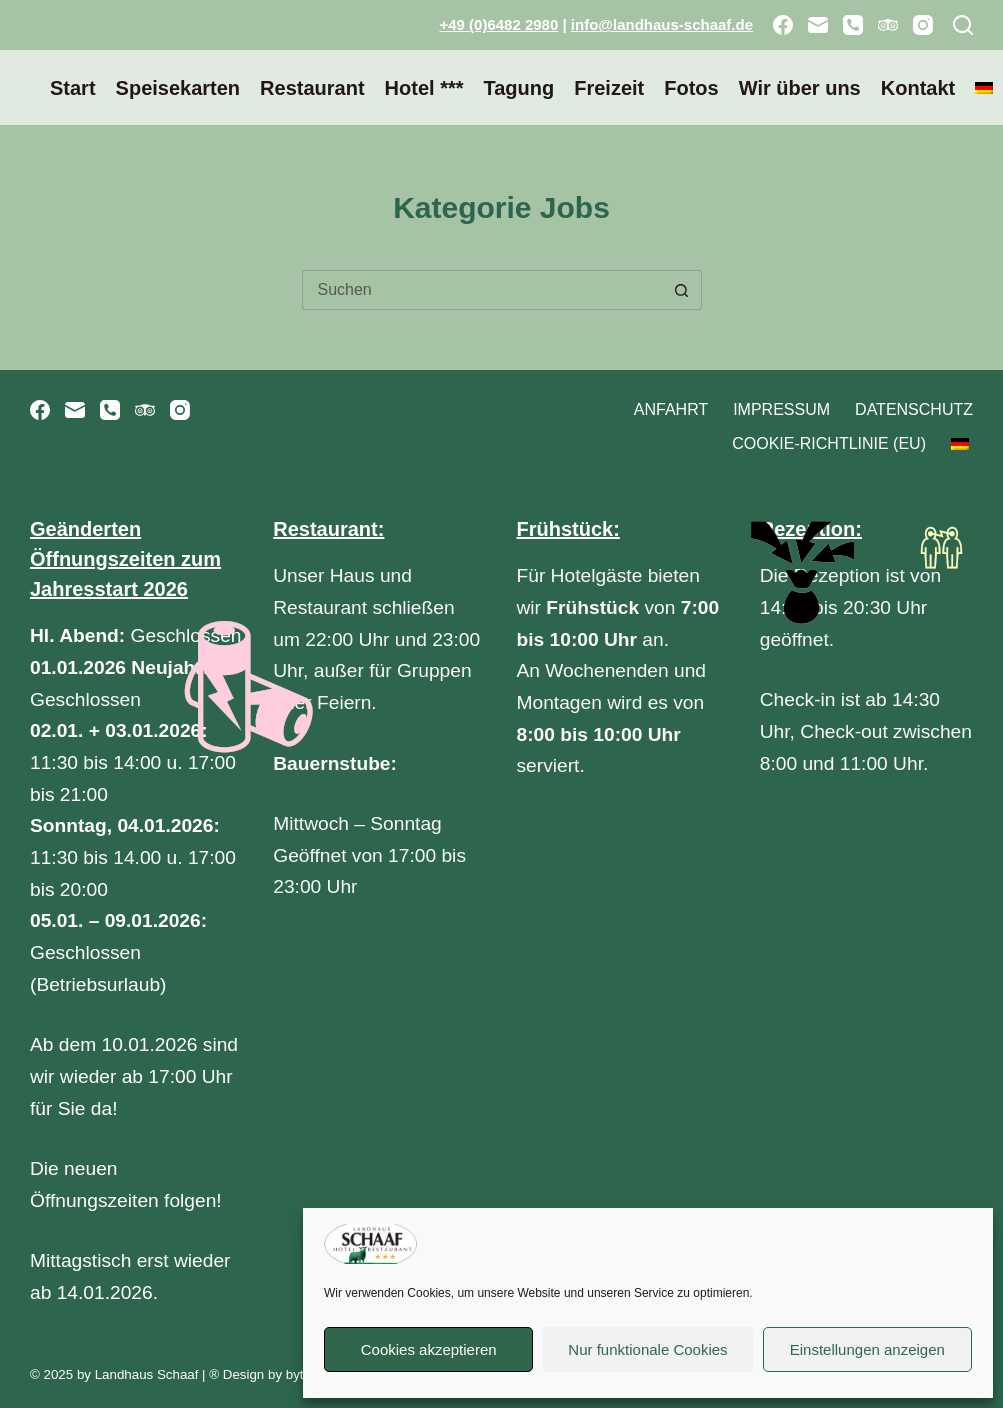  Describe the element at coordinates (802, 572) in the screenshot. I see `indicates profit or financial gain` at that location.